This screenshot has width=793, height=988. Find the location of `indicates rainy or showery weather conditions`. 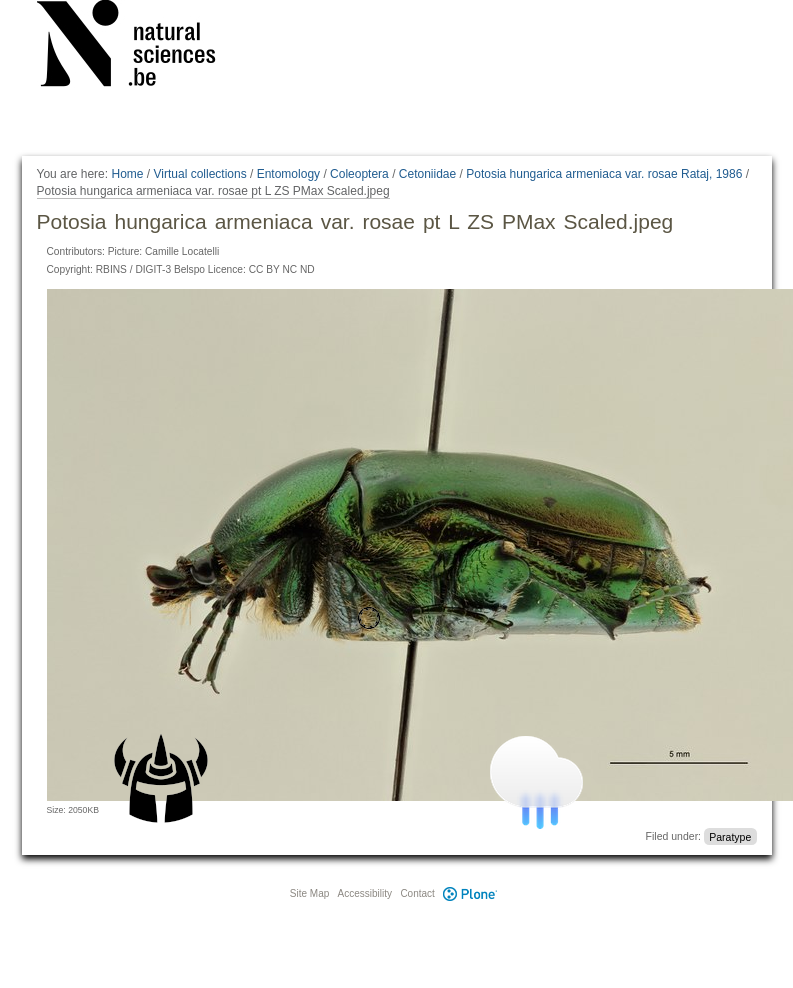

indicates rainy or showery weather conditions is located at coordinates (536, 782).